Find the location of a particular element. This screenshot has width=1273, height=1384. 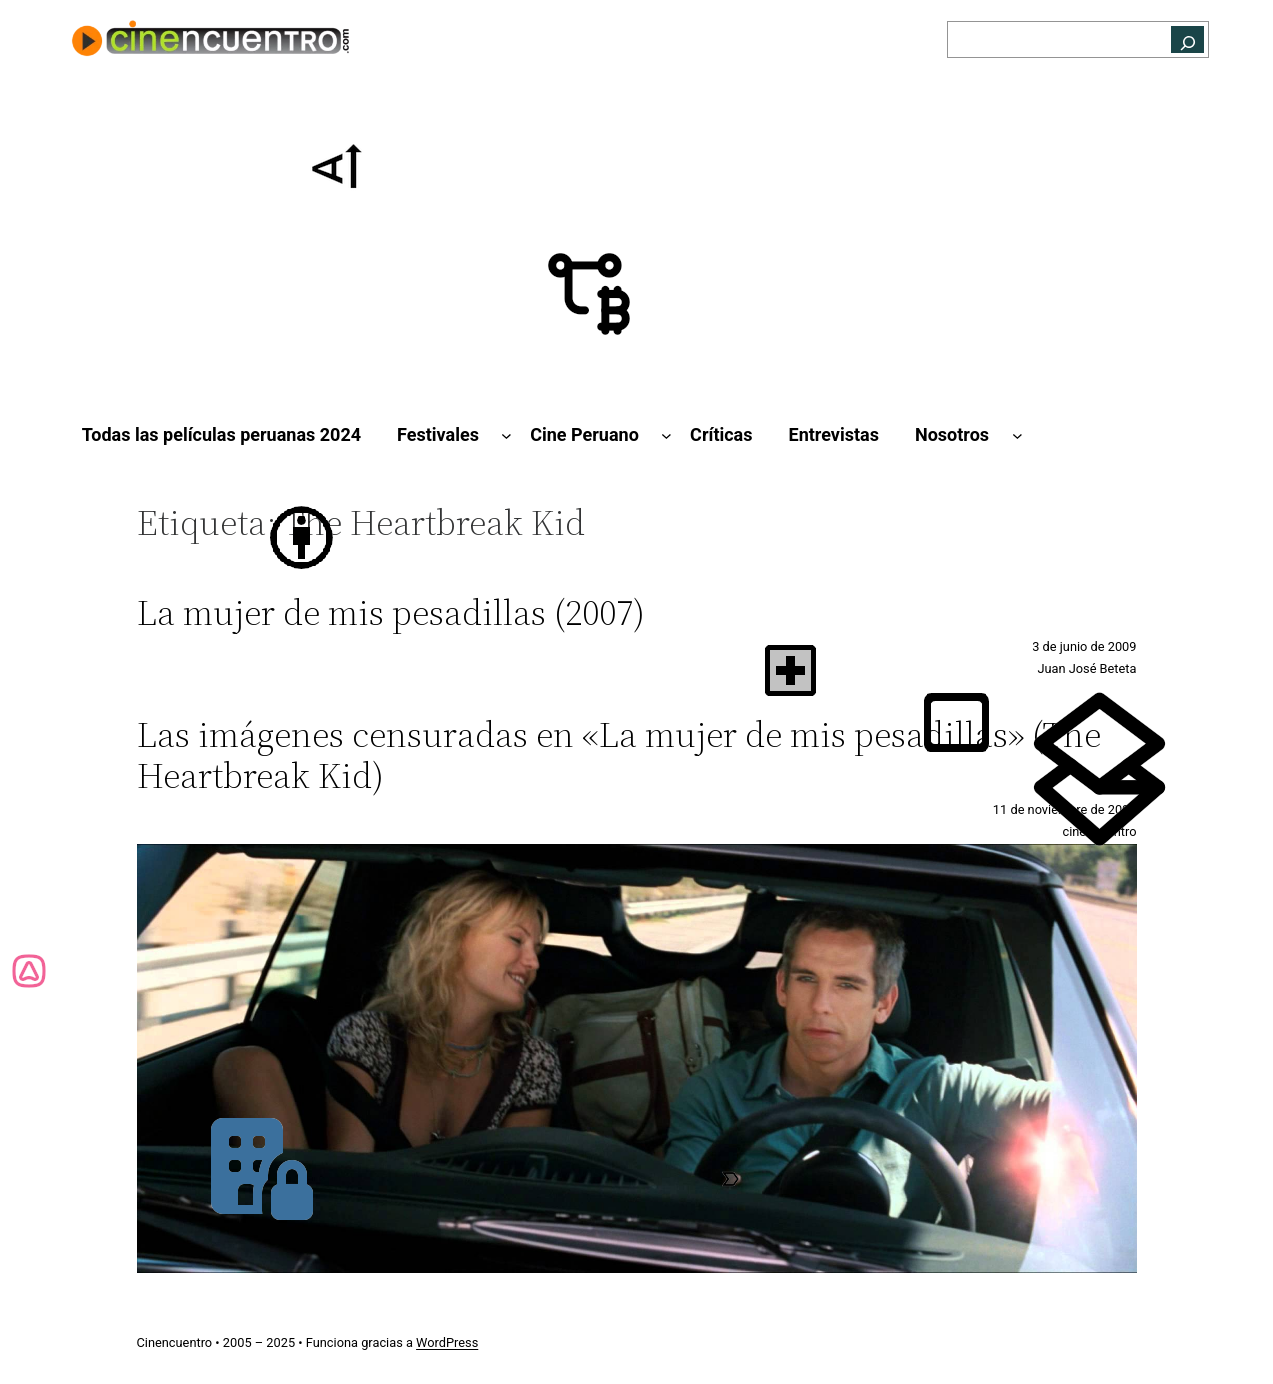

secure building access control is located at coordinates (259, 1166).